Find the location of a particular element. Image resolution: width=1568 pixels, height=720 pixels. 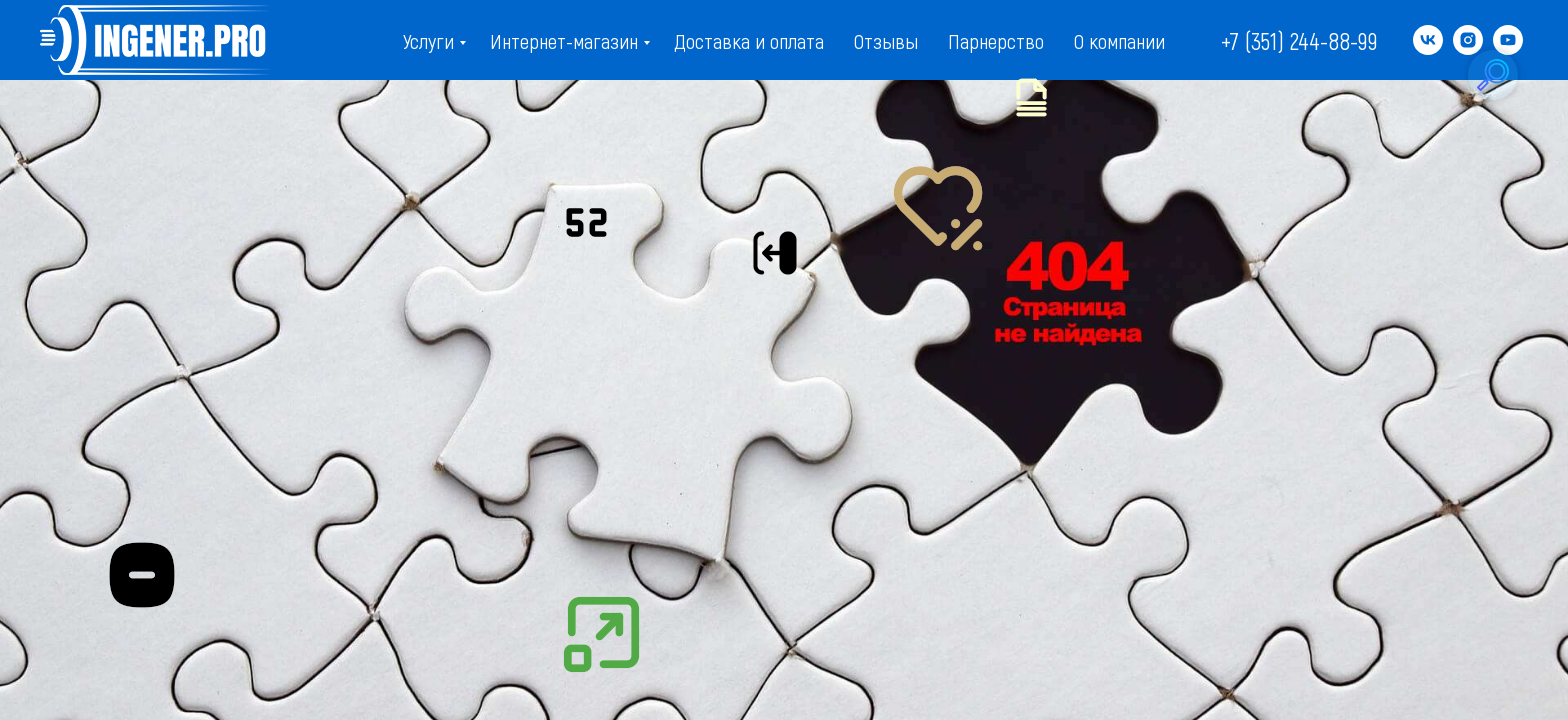

maximize window to full screen is located at coordinates (603, 632).